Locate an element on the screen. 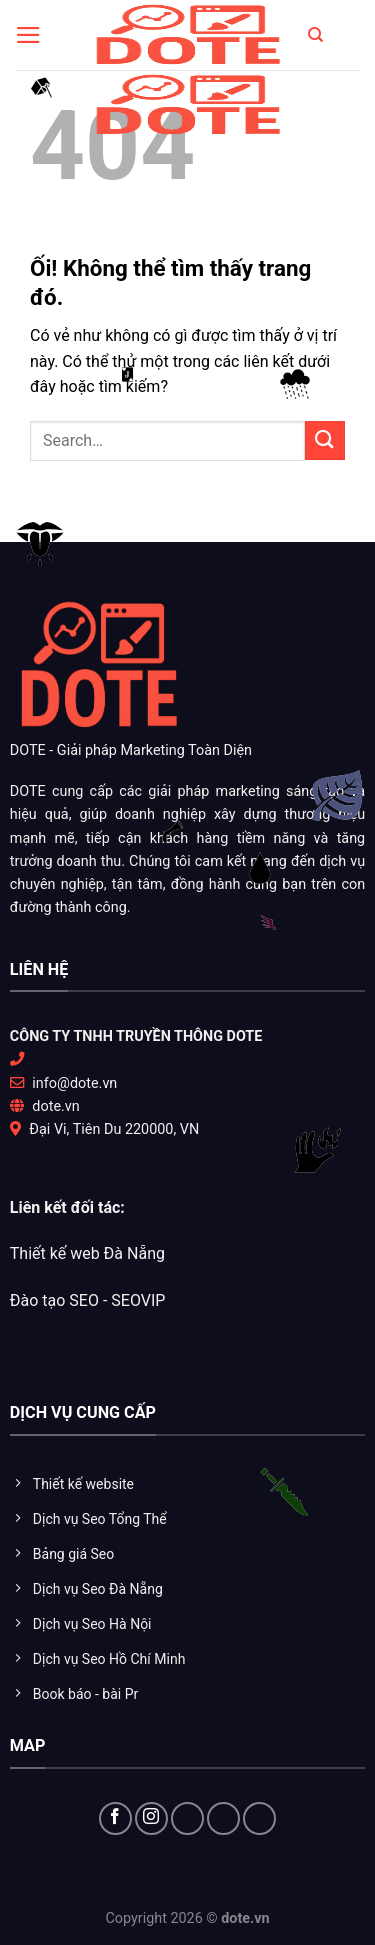  set or place a trap in-game is located at coordinates (41, 87).